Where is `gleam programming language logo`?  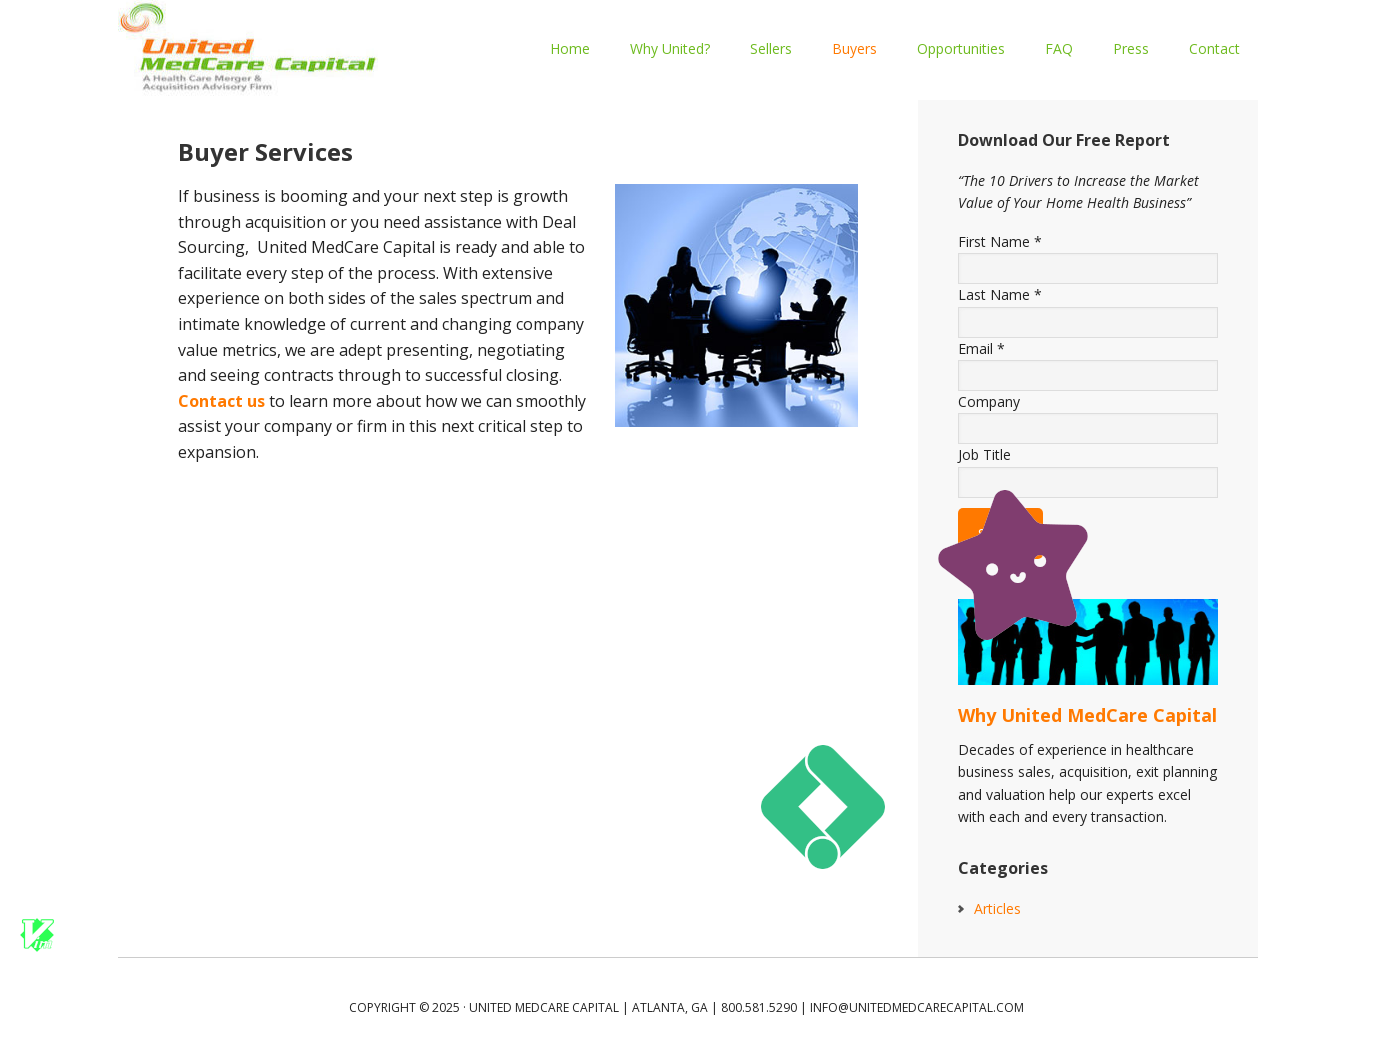 gleam programming language logo is located at coordinates (1013, 565).